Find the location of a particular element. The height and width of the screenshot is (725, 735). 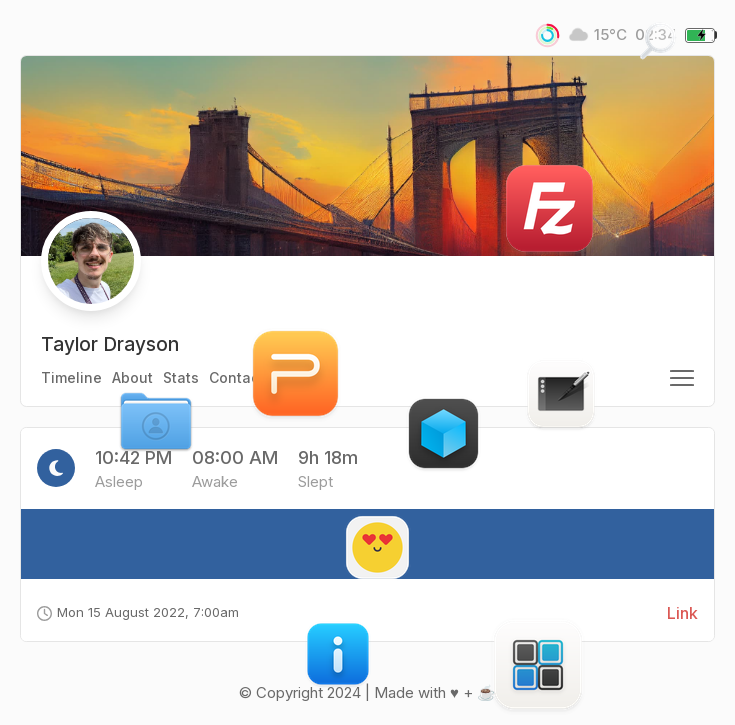

open FileZilla FTP client is located at coordinates (549, 208).